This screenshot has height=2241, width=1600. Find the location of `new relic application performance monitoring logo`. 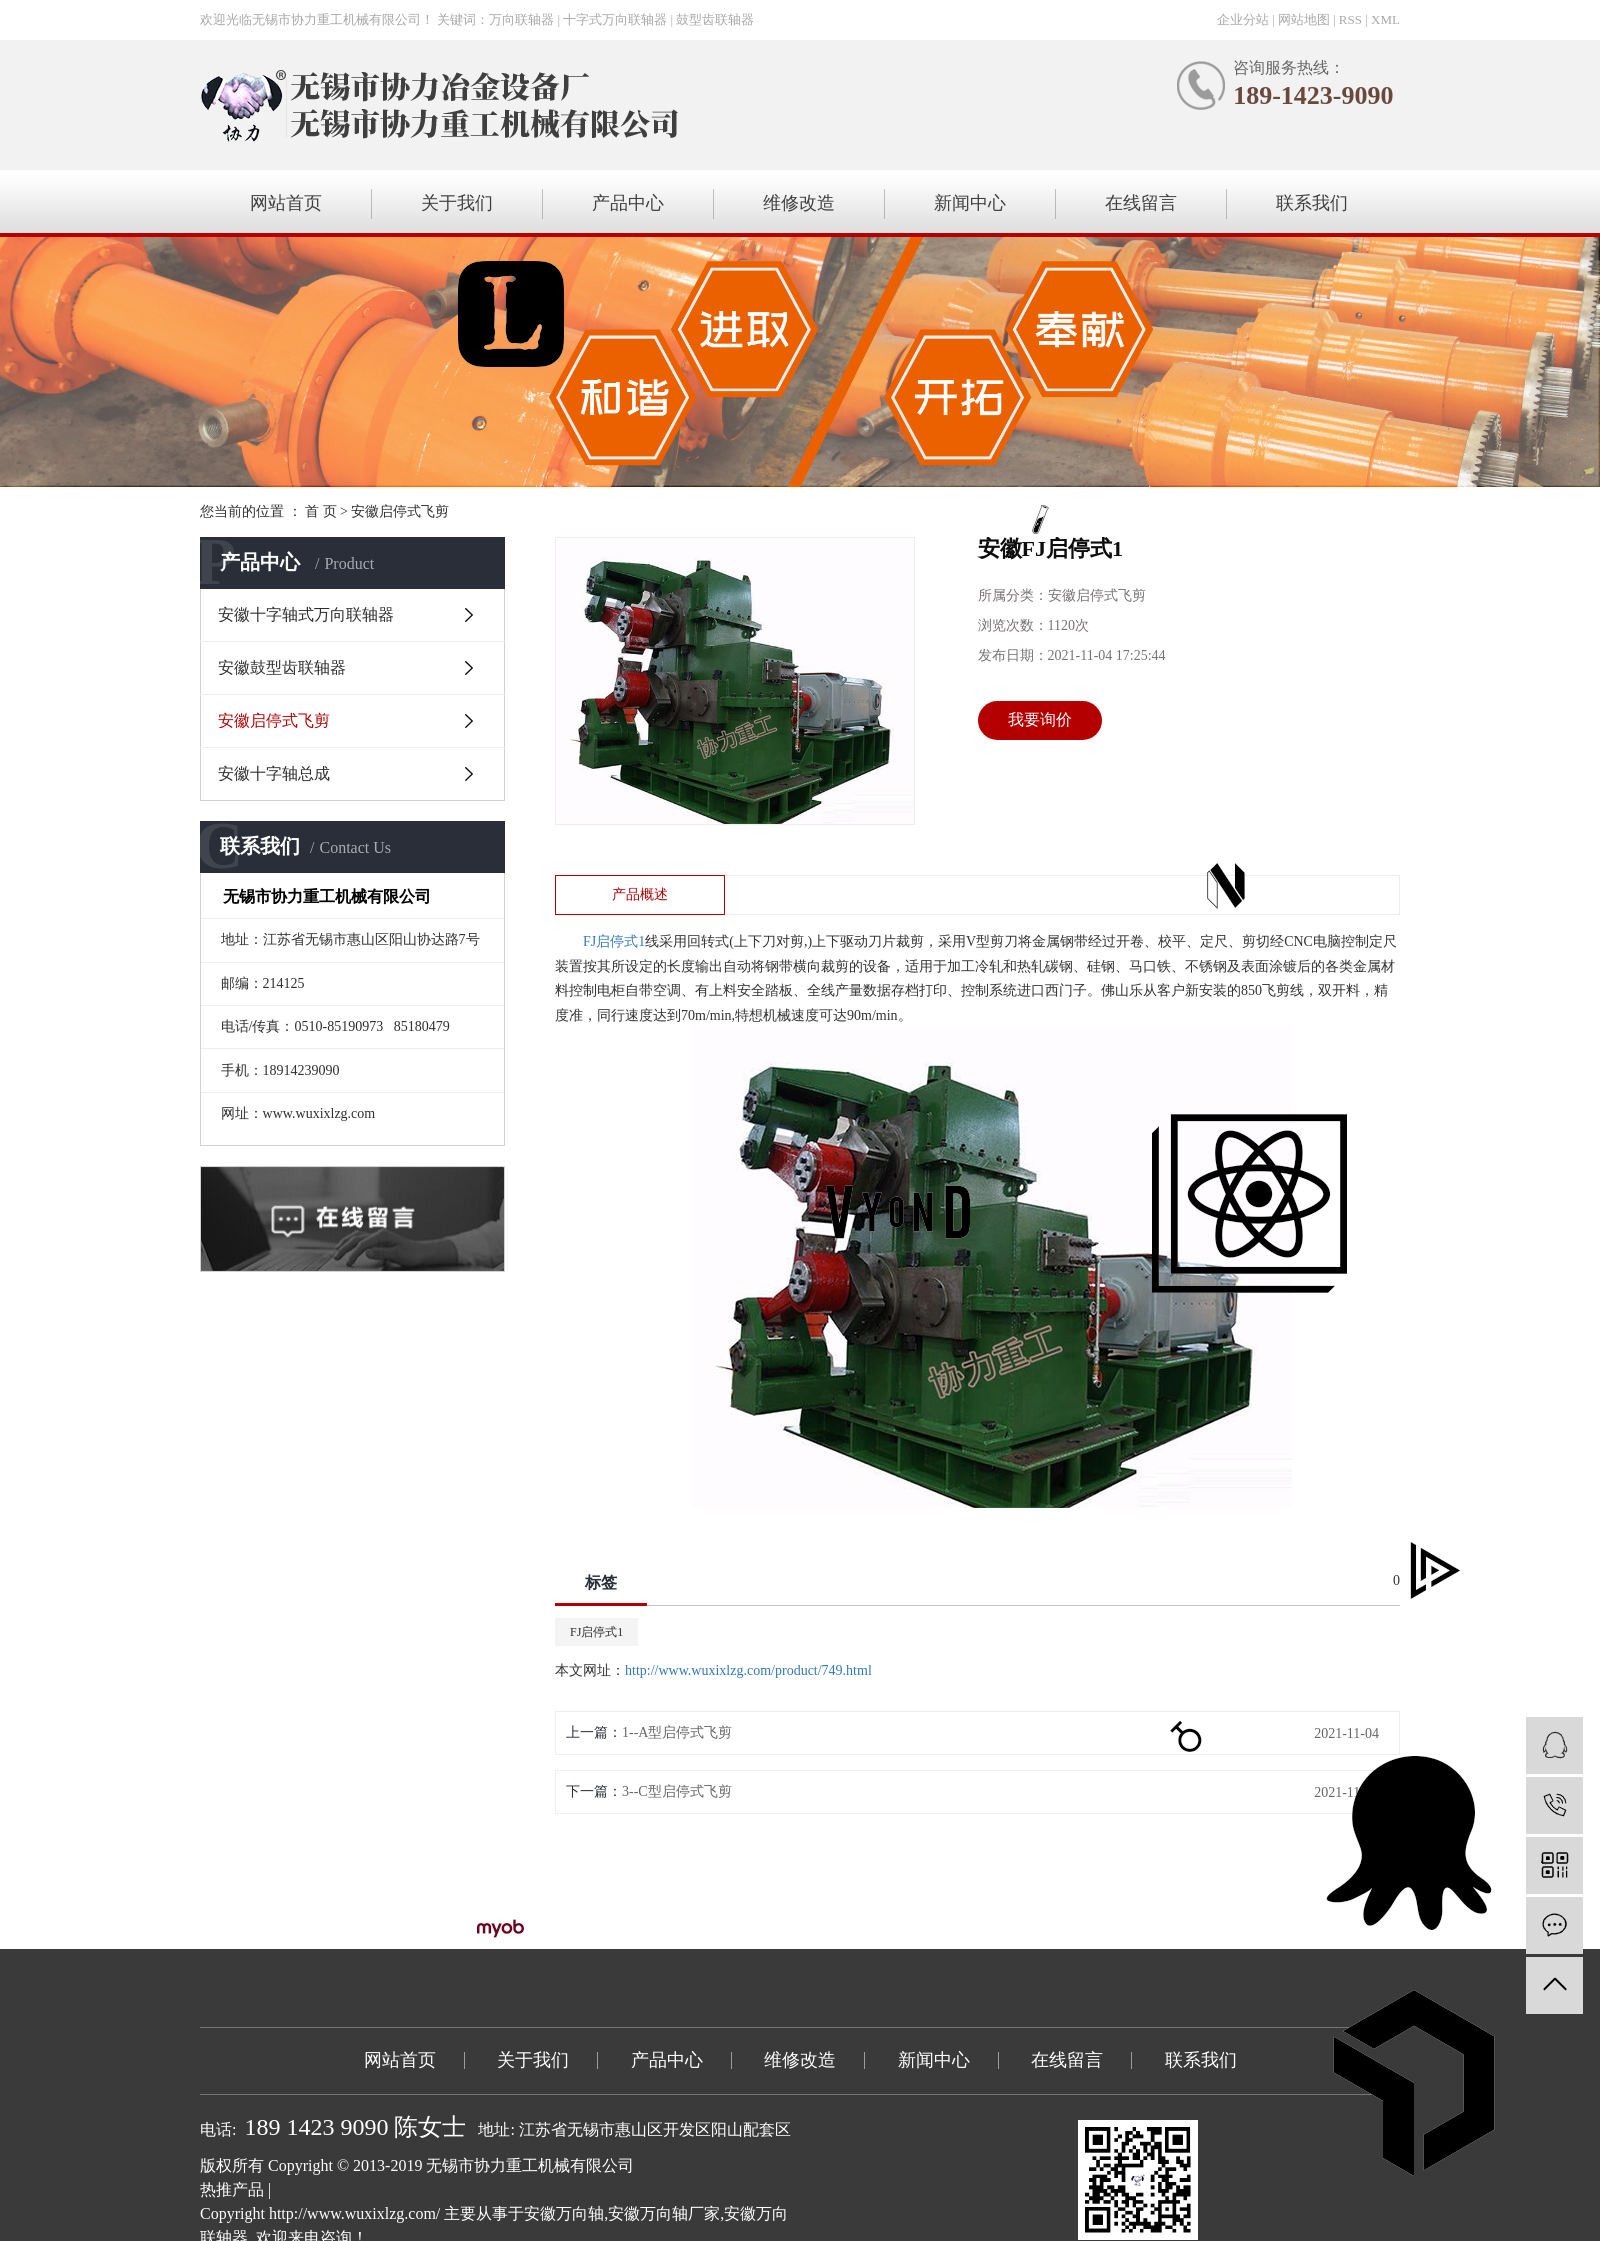

new relic application performance monitoring logo is located at coordinates (1414, 2083).